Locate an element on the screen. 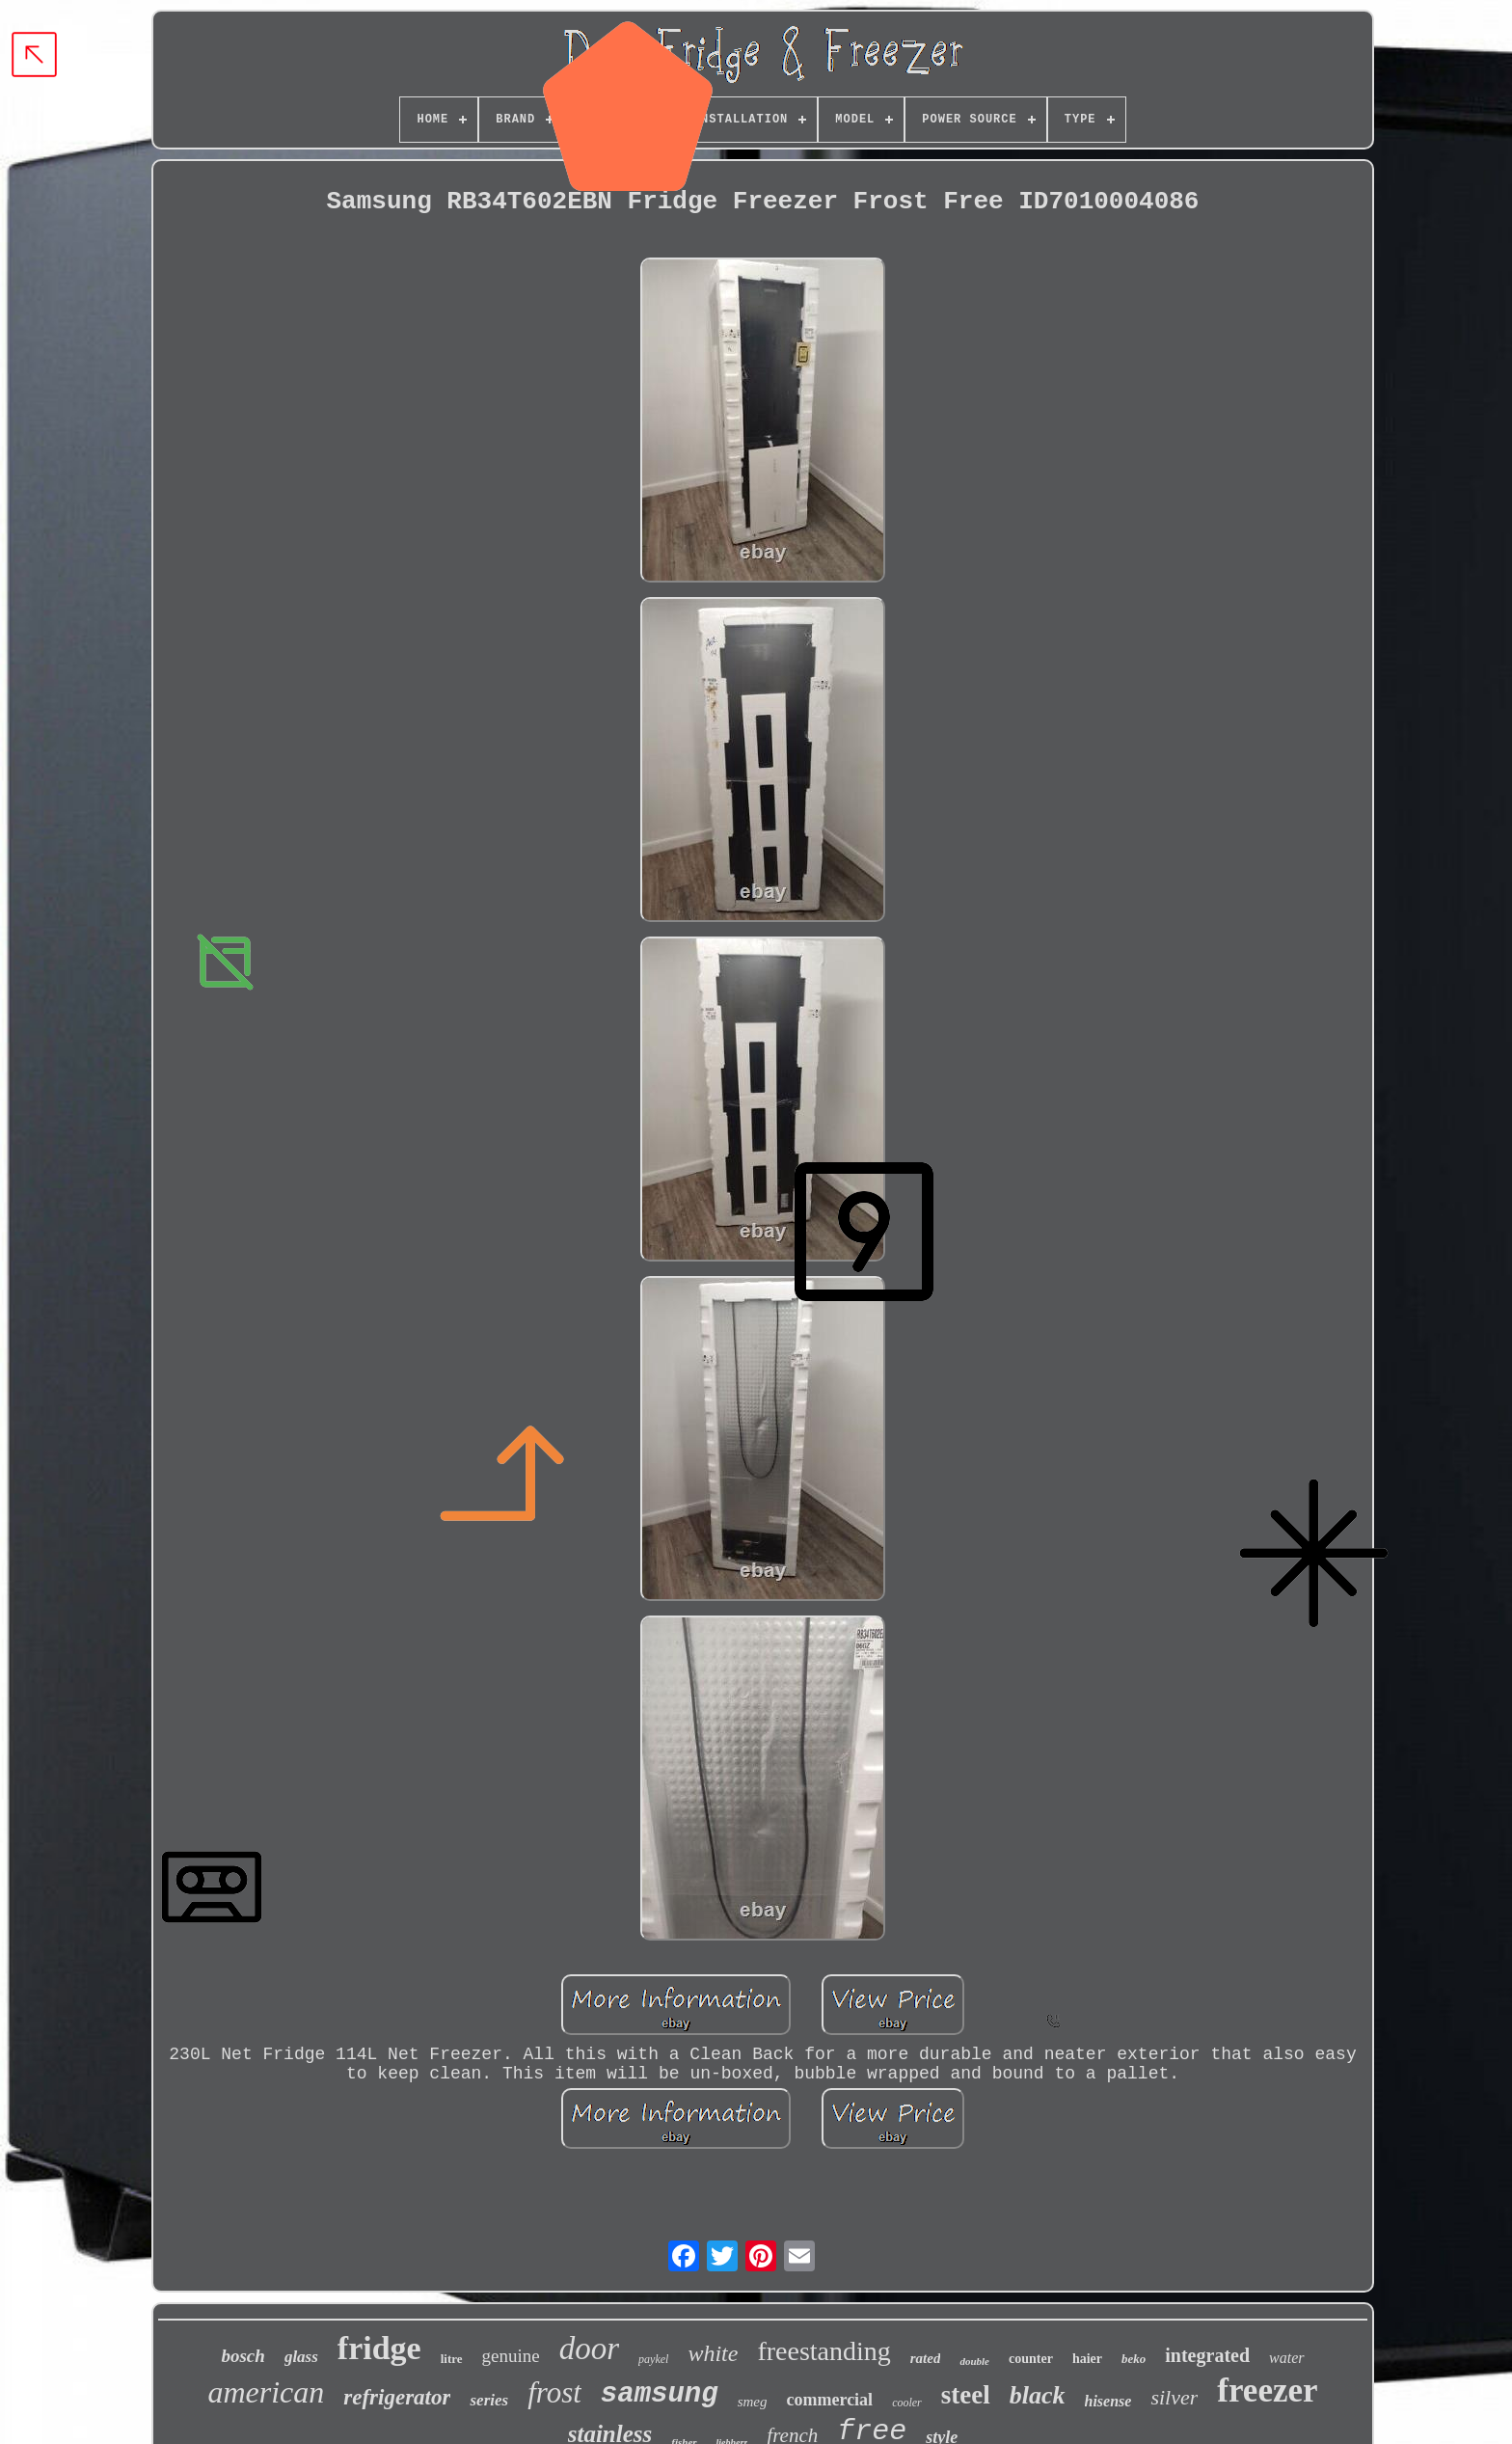 This screenshot has height=2444, width=1512. access audio recordings or voice memos is located at coordinates (211, 1887).